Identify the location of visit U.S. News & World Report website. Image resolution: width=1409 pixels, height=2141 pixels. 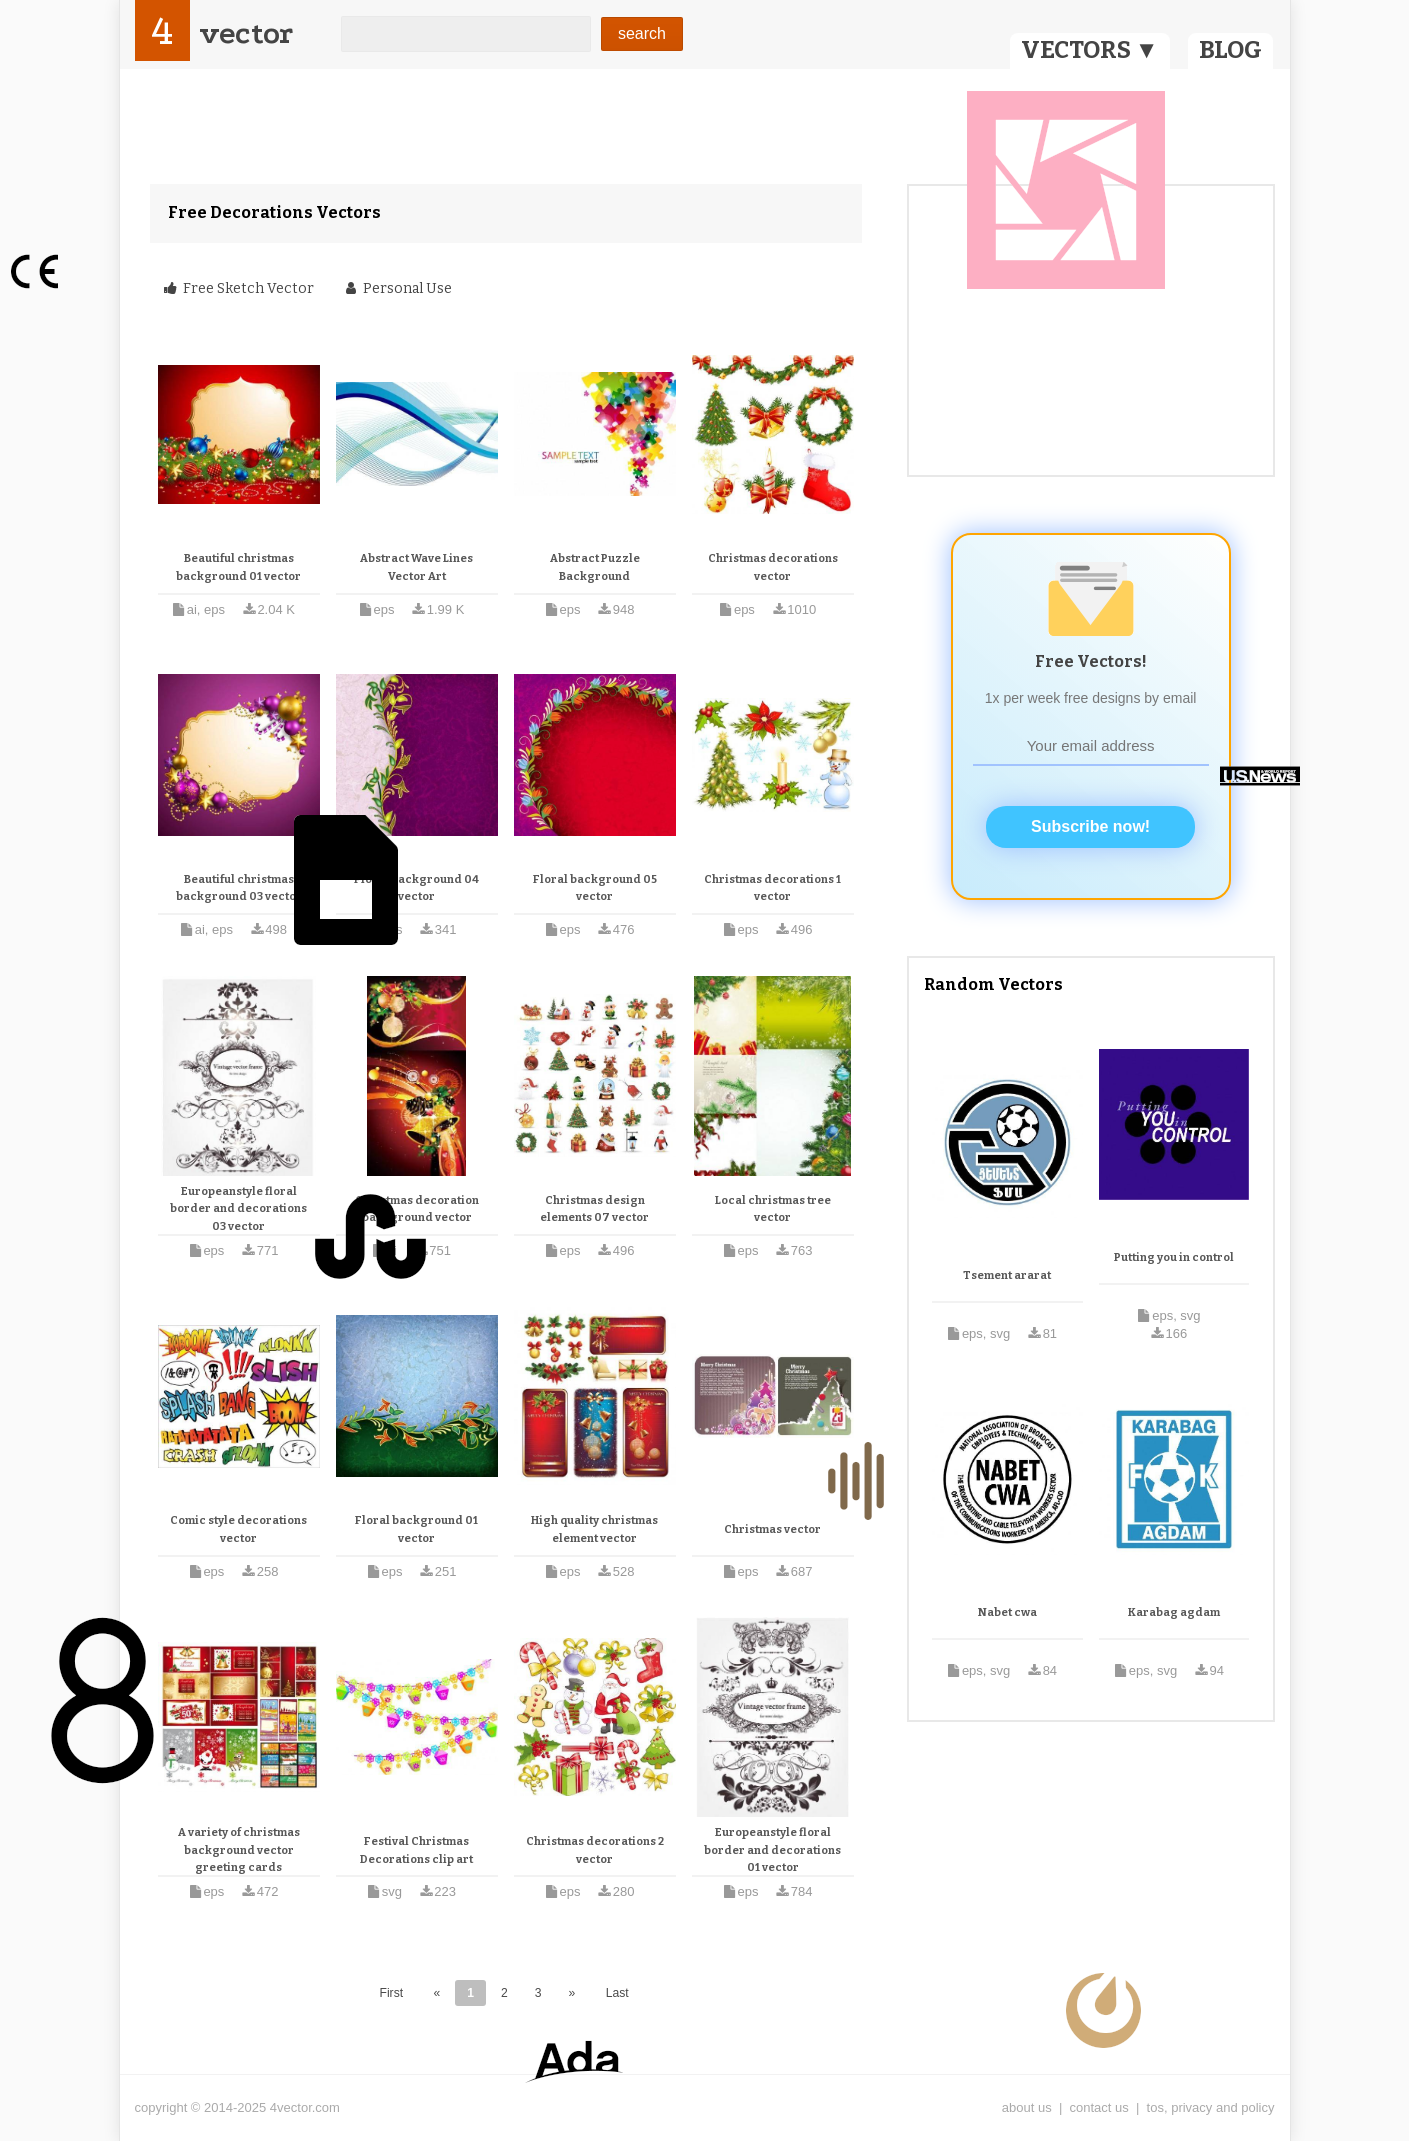
(1260, 776).